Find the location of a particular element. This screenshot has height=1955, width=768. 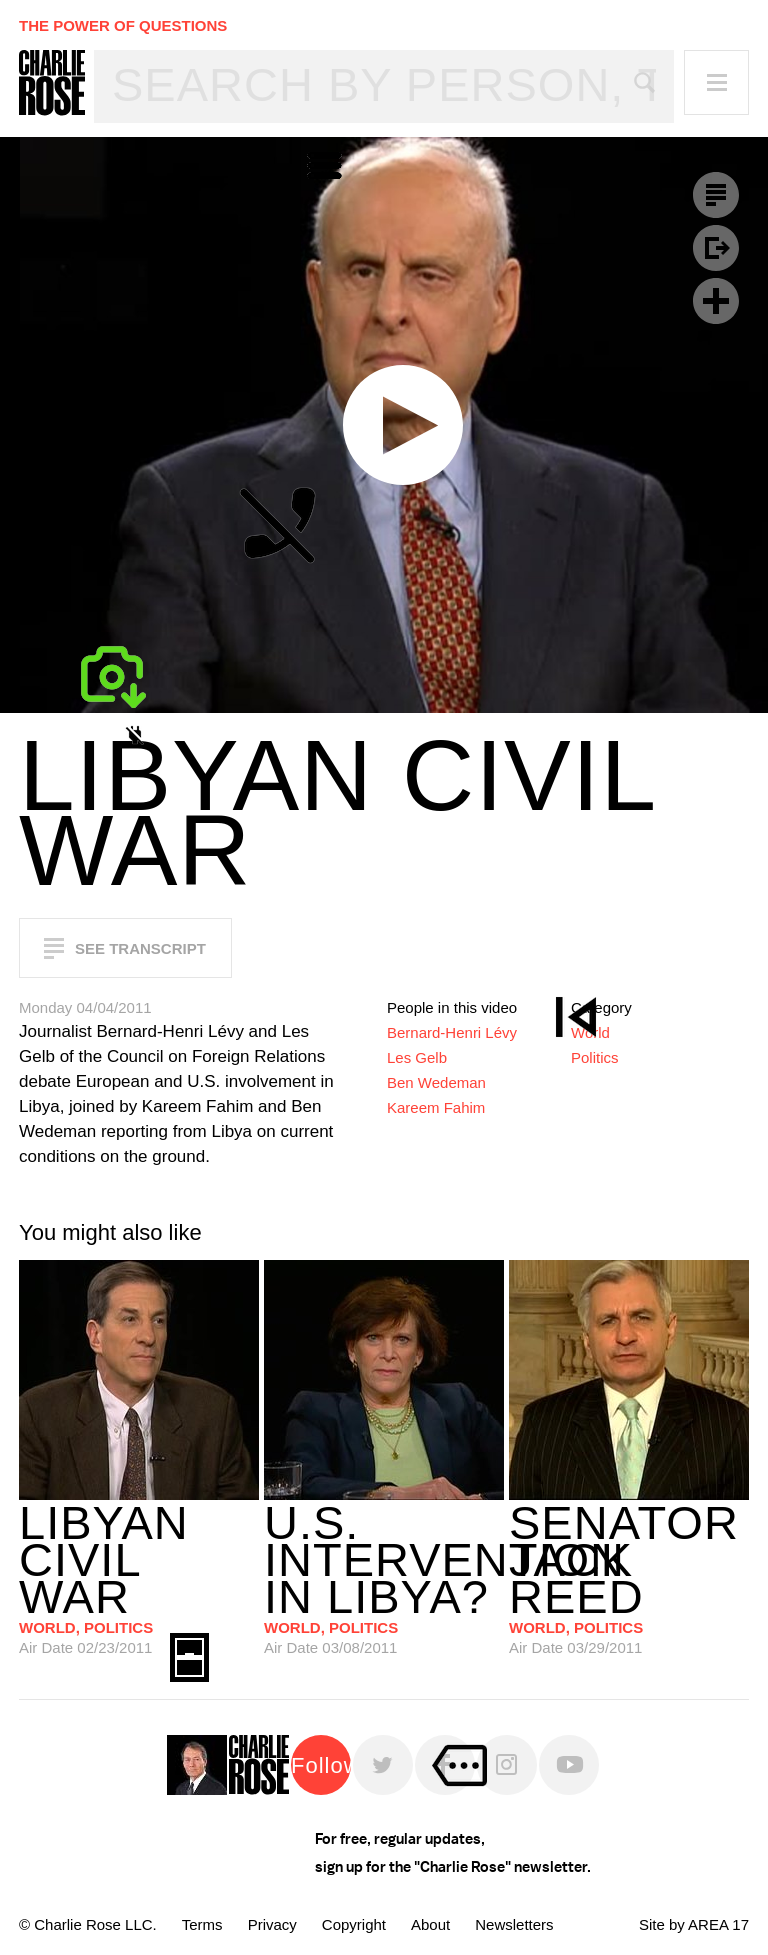

indicates phone calls are disabled or unavailable is located at coordinates (280, 523).